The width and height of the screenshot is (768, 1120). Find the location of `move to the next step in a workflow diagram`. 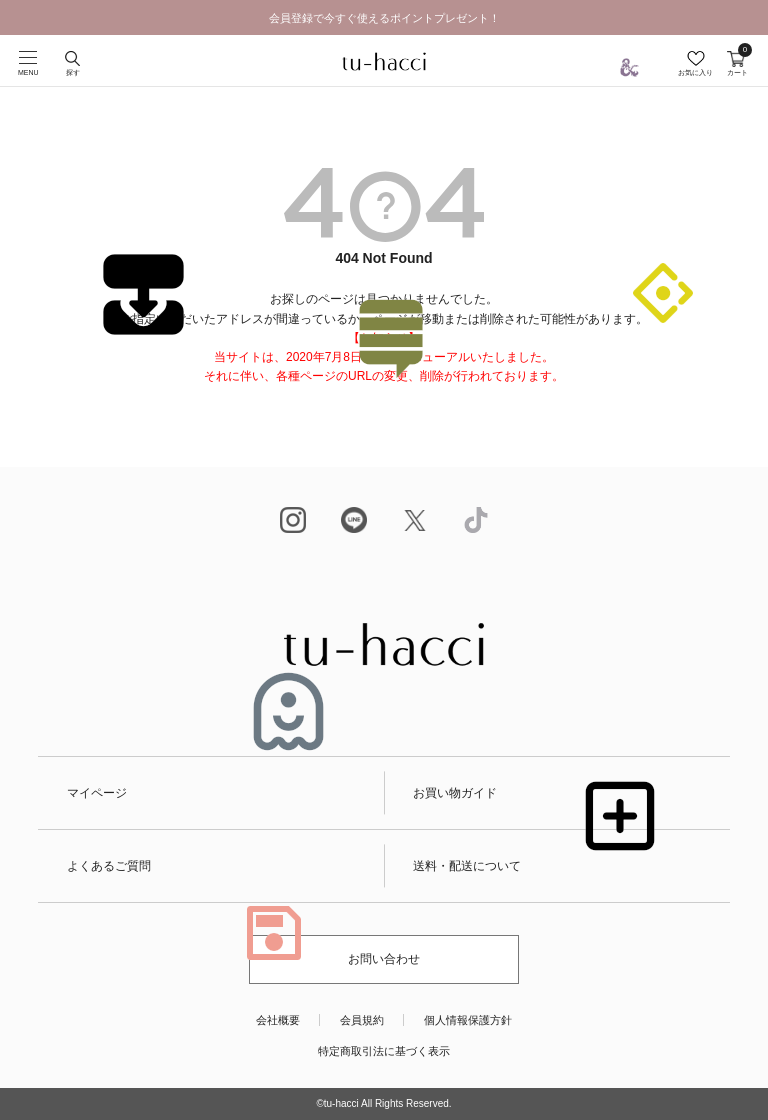

move to the next step in a workflow diagram is located at coordinates (143, 294).